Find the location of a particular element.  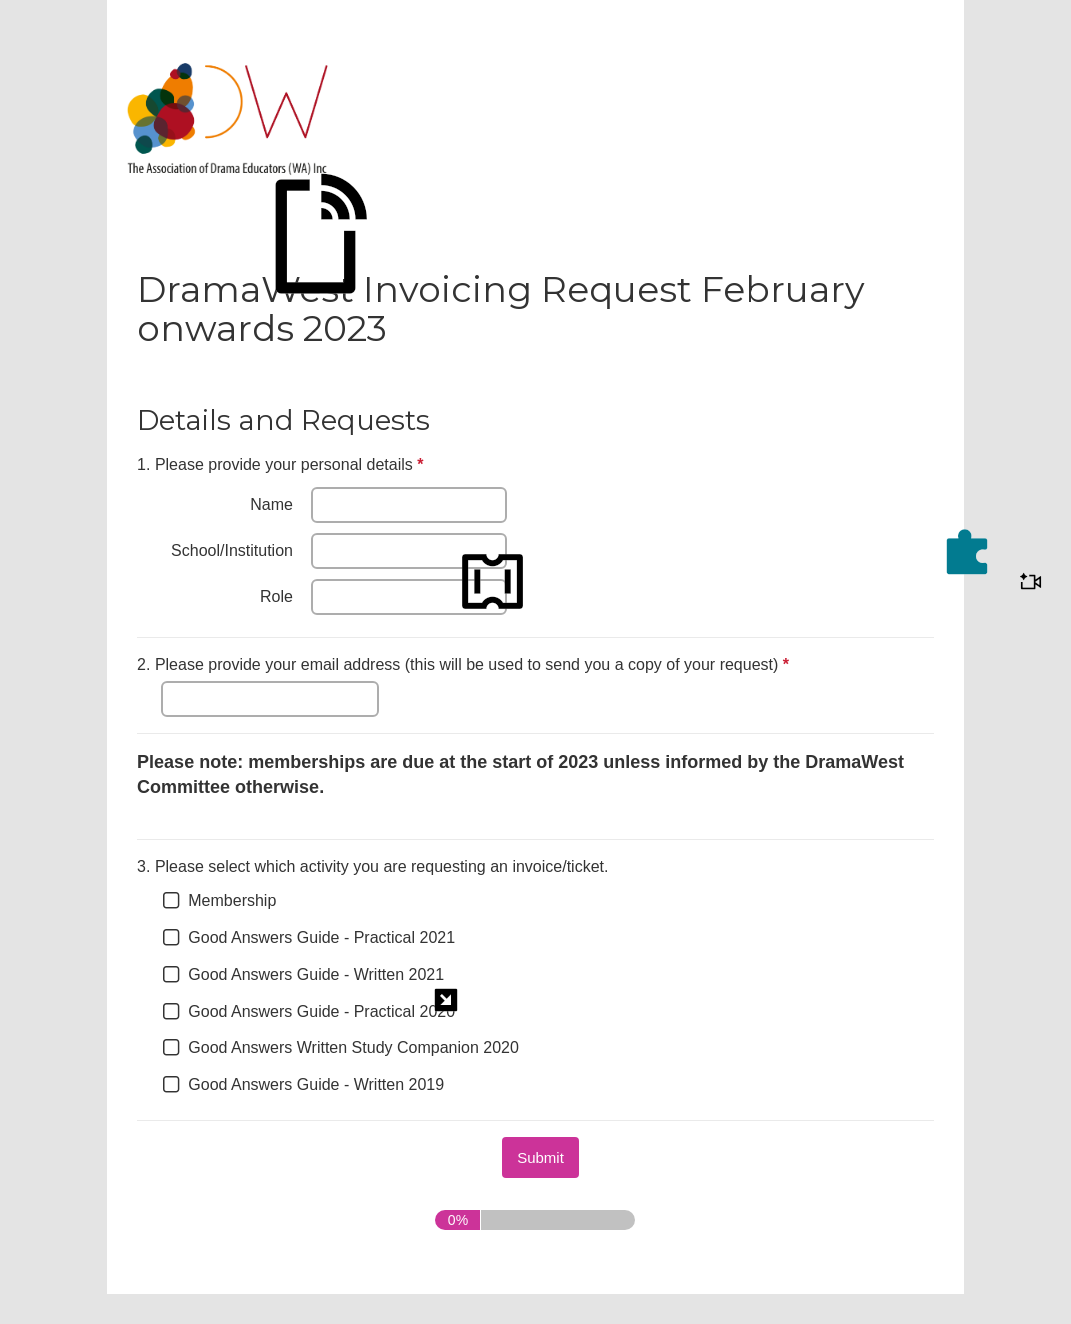

enable AI-powered video features is located at coordinates (1031, 582).